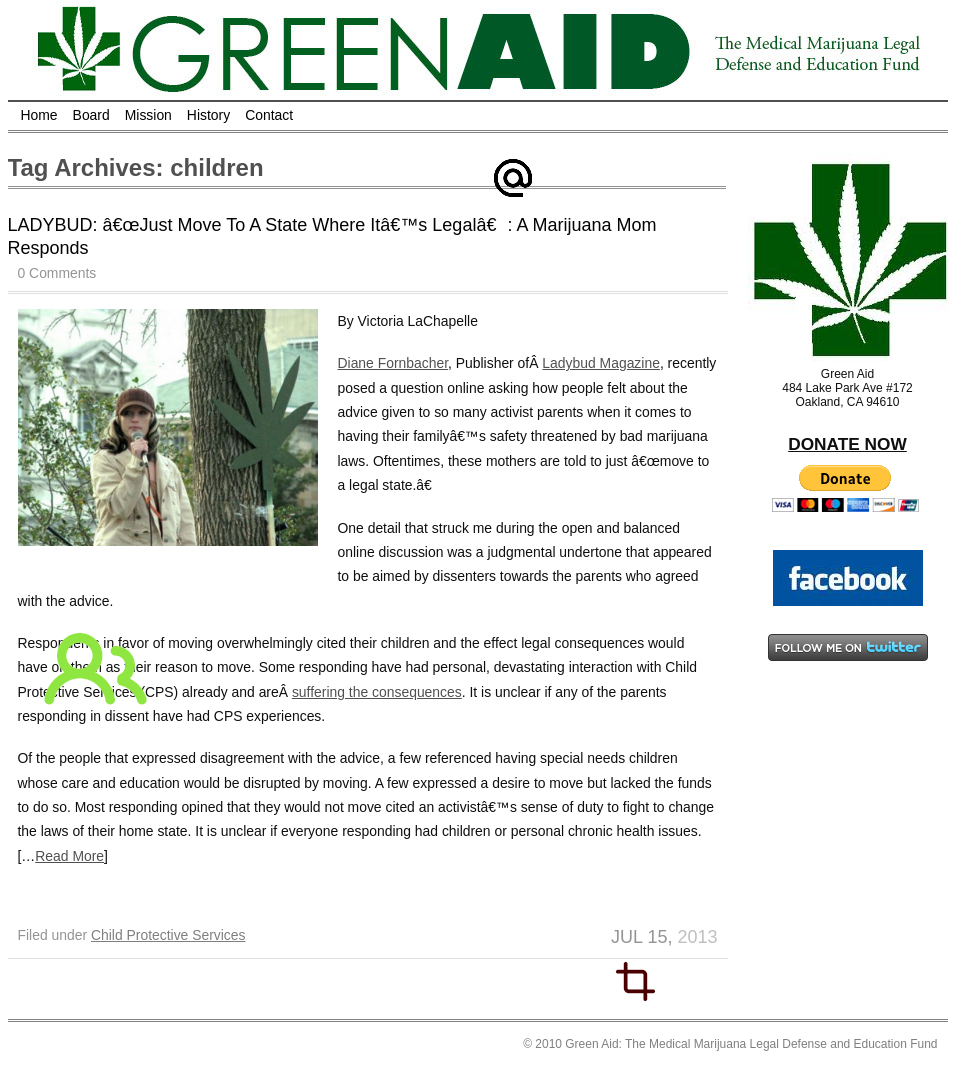 The height and width of the screenshot is (1066, 955). Describe the element at coordinates (513, 178) in the screenshot. I see `enter or view email address` at that location.